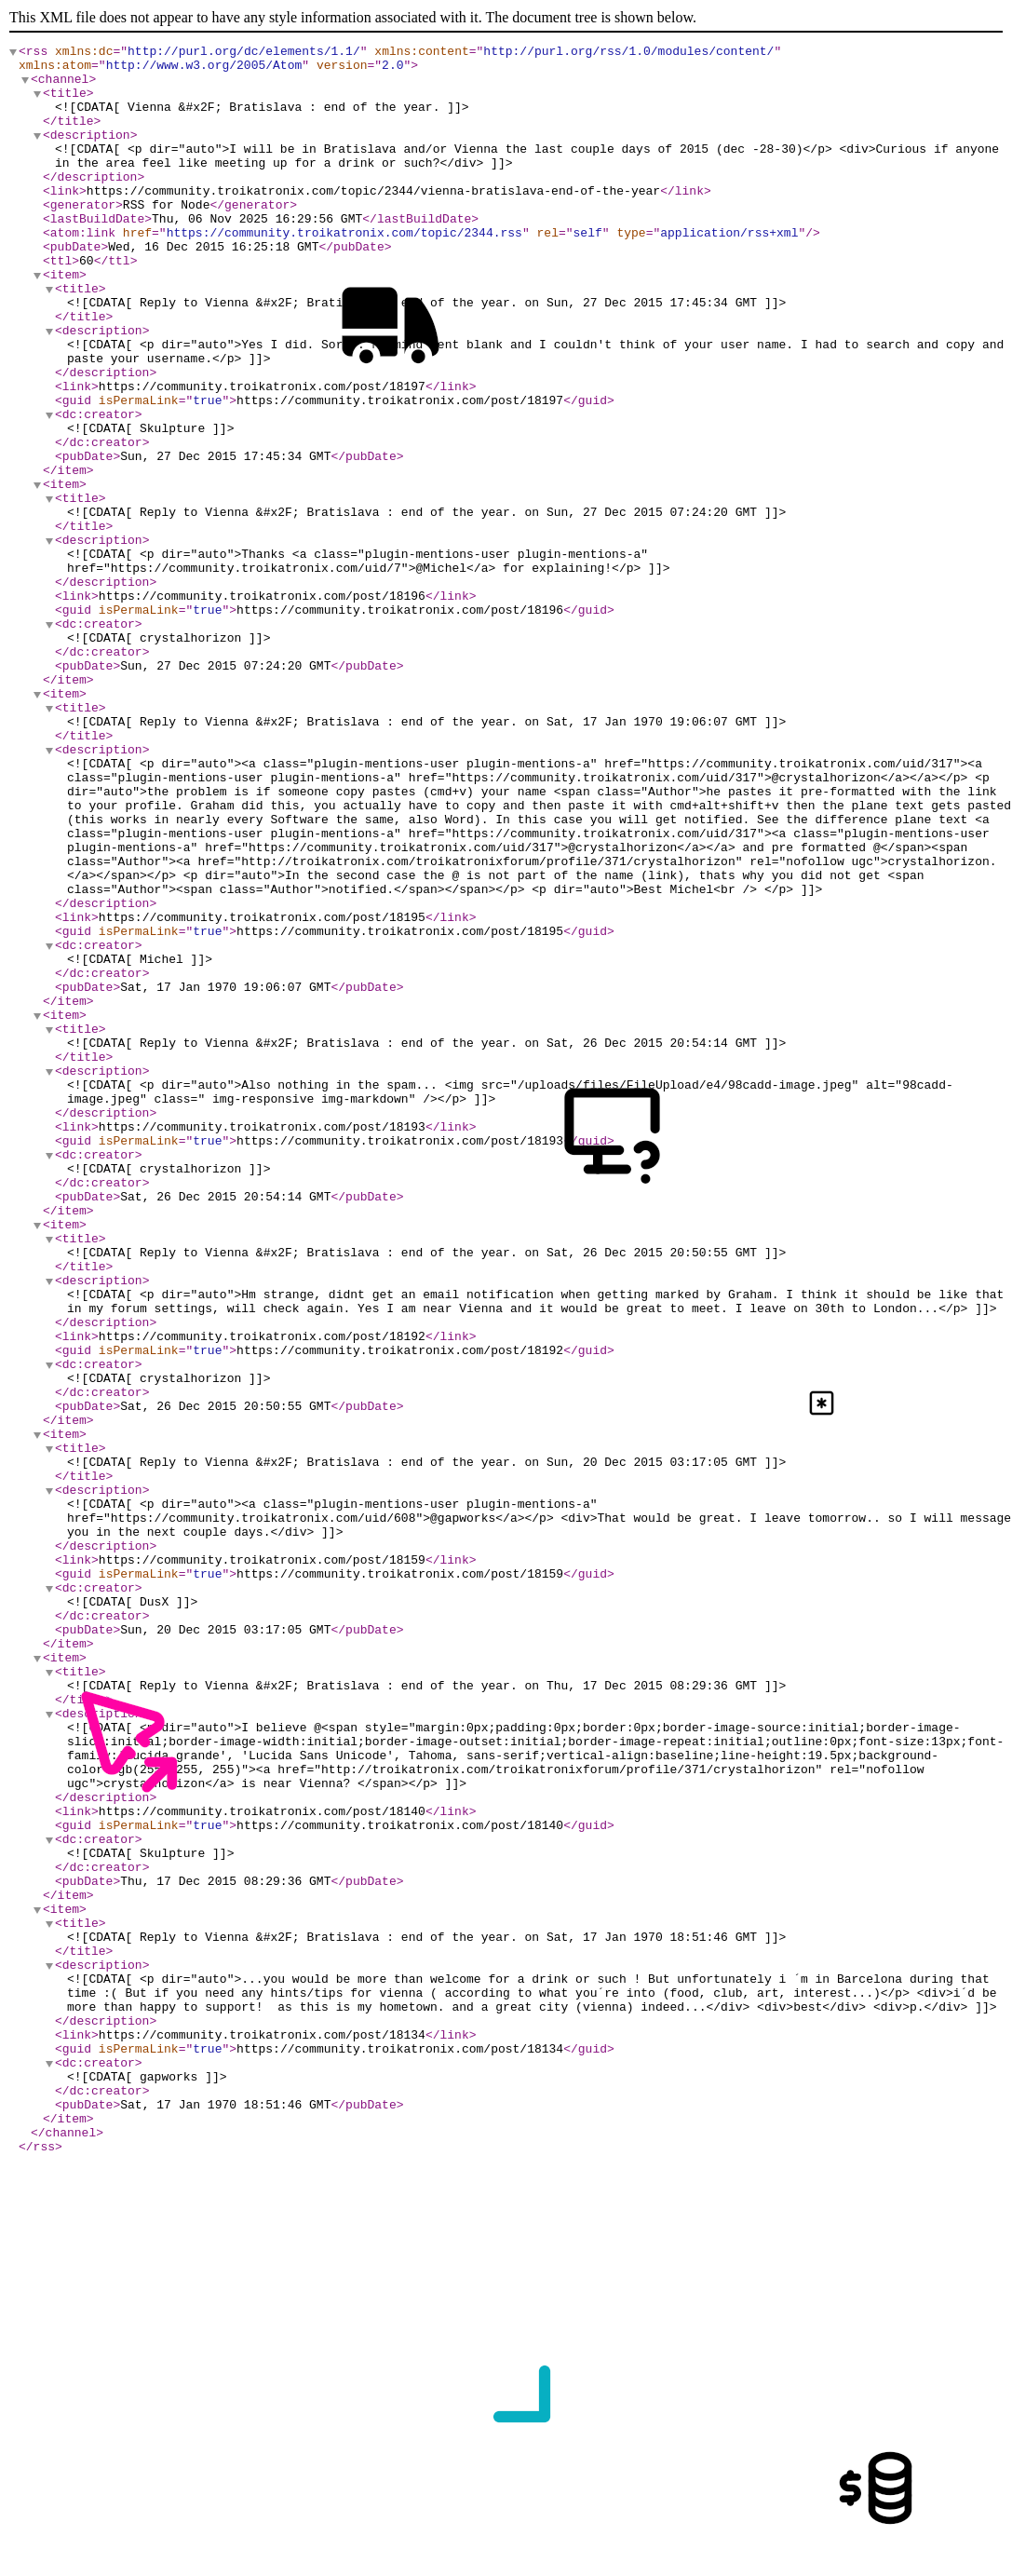 This screenshot has height=2576, width=1012. What do you see at coordinates (821, 1403) in the screenshot?
I see `enter a password or passcode field` at bounding box center [821, 1403].